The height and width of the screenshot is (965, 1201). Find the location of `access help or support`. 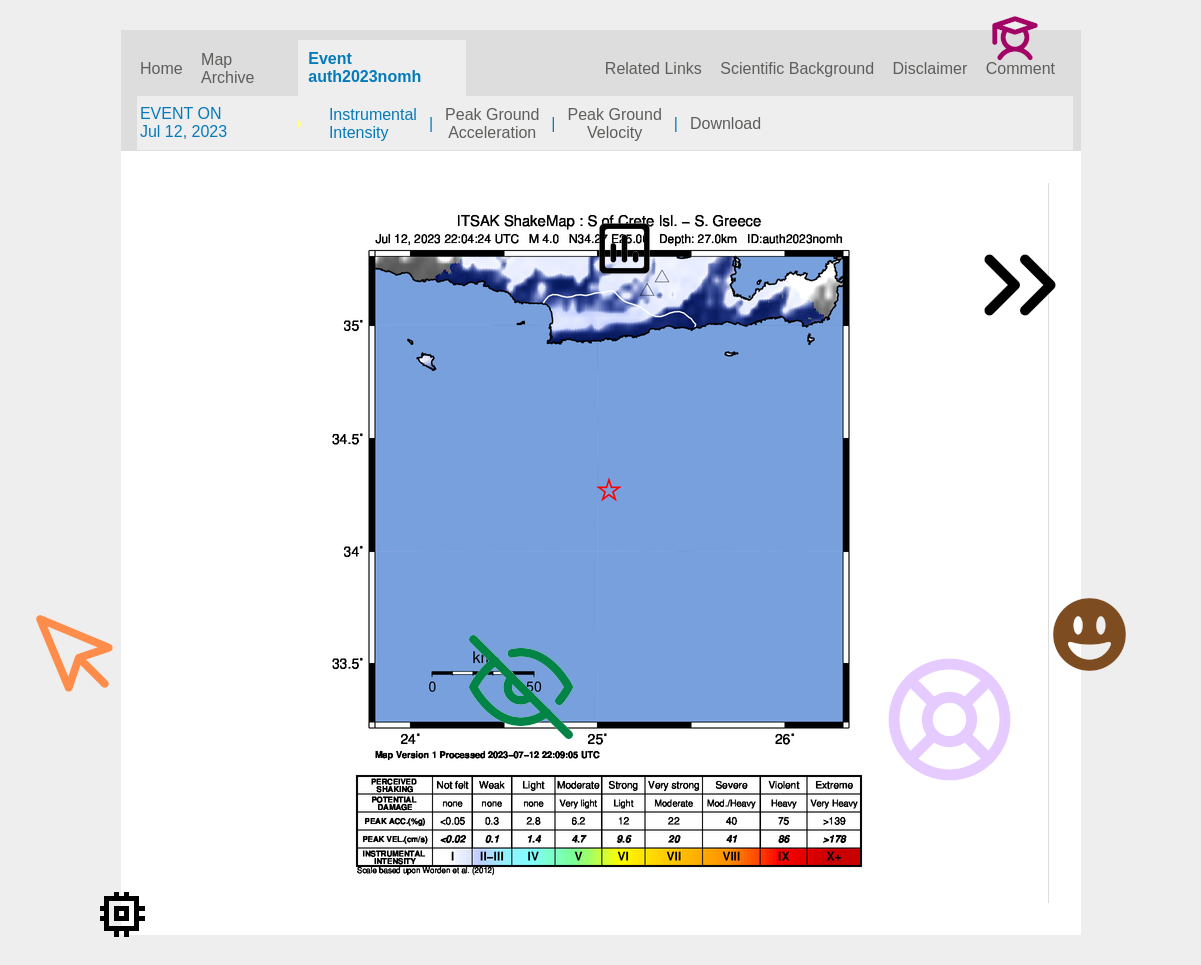

access help or support is located at coordinates (949, 719).